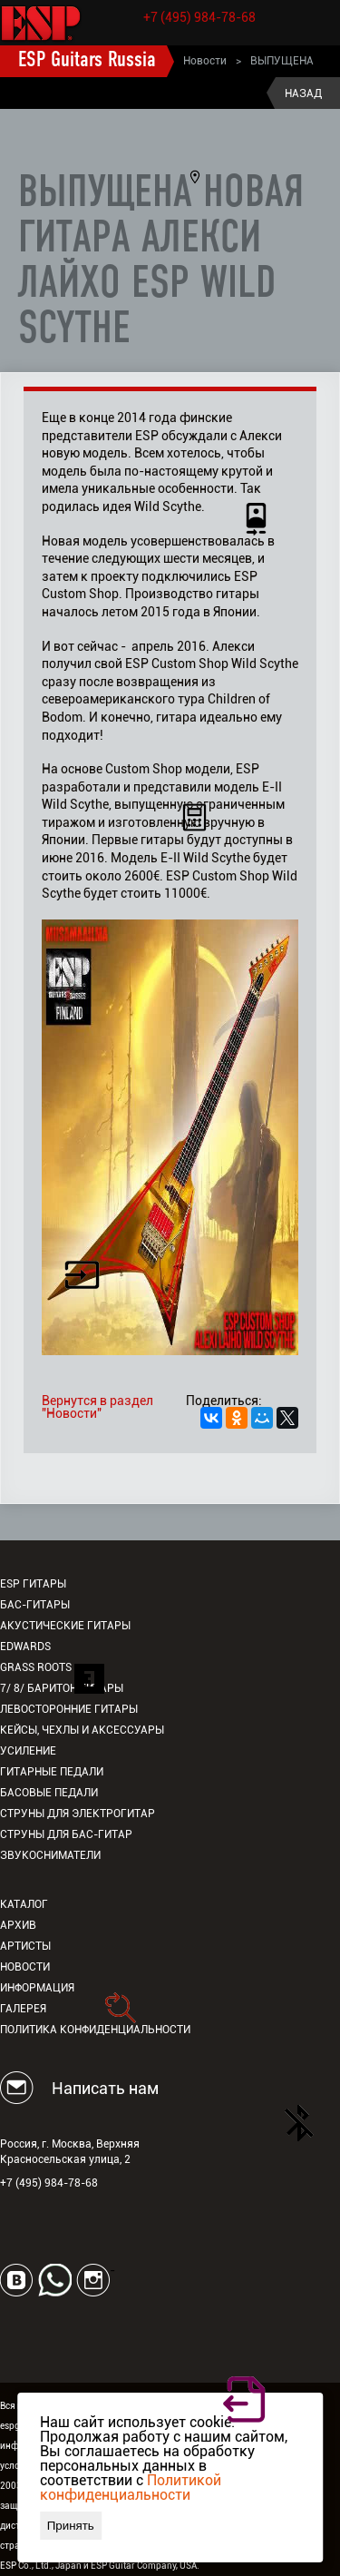 The height and width of the screenshot is (2576, 340). What do you see at coordinates (195, 177) in the screenshot?
I see `view current location on map` at bounding box center [195, 177].